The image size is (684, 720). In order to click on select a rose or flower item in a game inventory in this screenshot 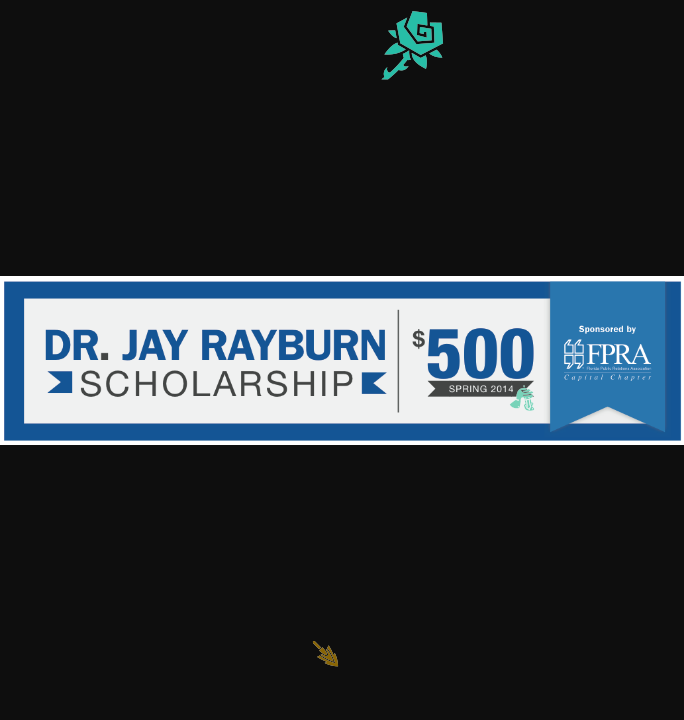, I will do `click(409, 45)`.